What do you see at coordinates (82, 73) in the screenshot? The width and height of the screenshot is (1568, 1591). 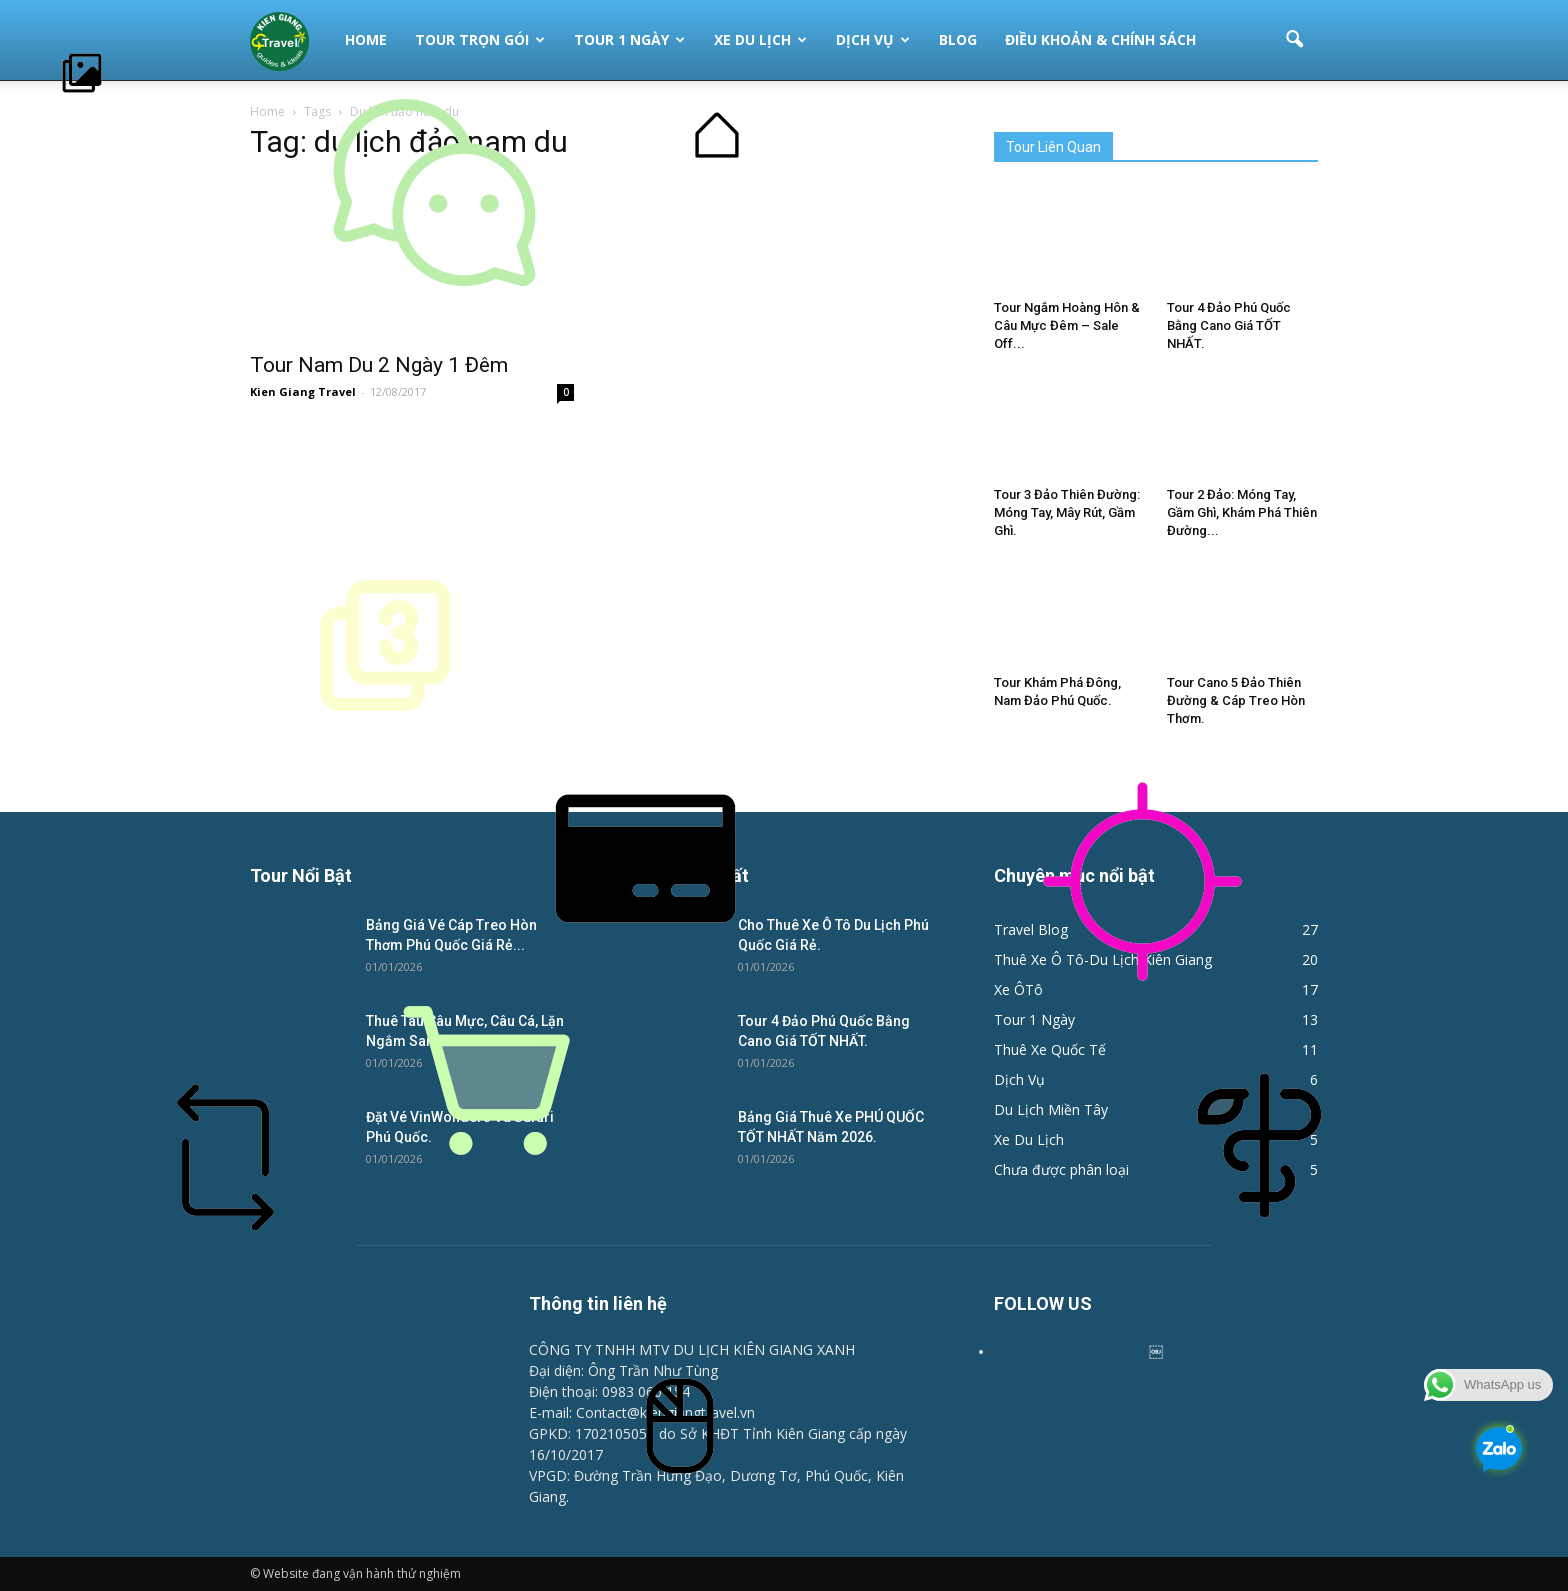 I see `view photo gallery or image library` at bounding box center [82, 73].